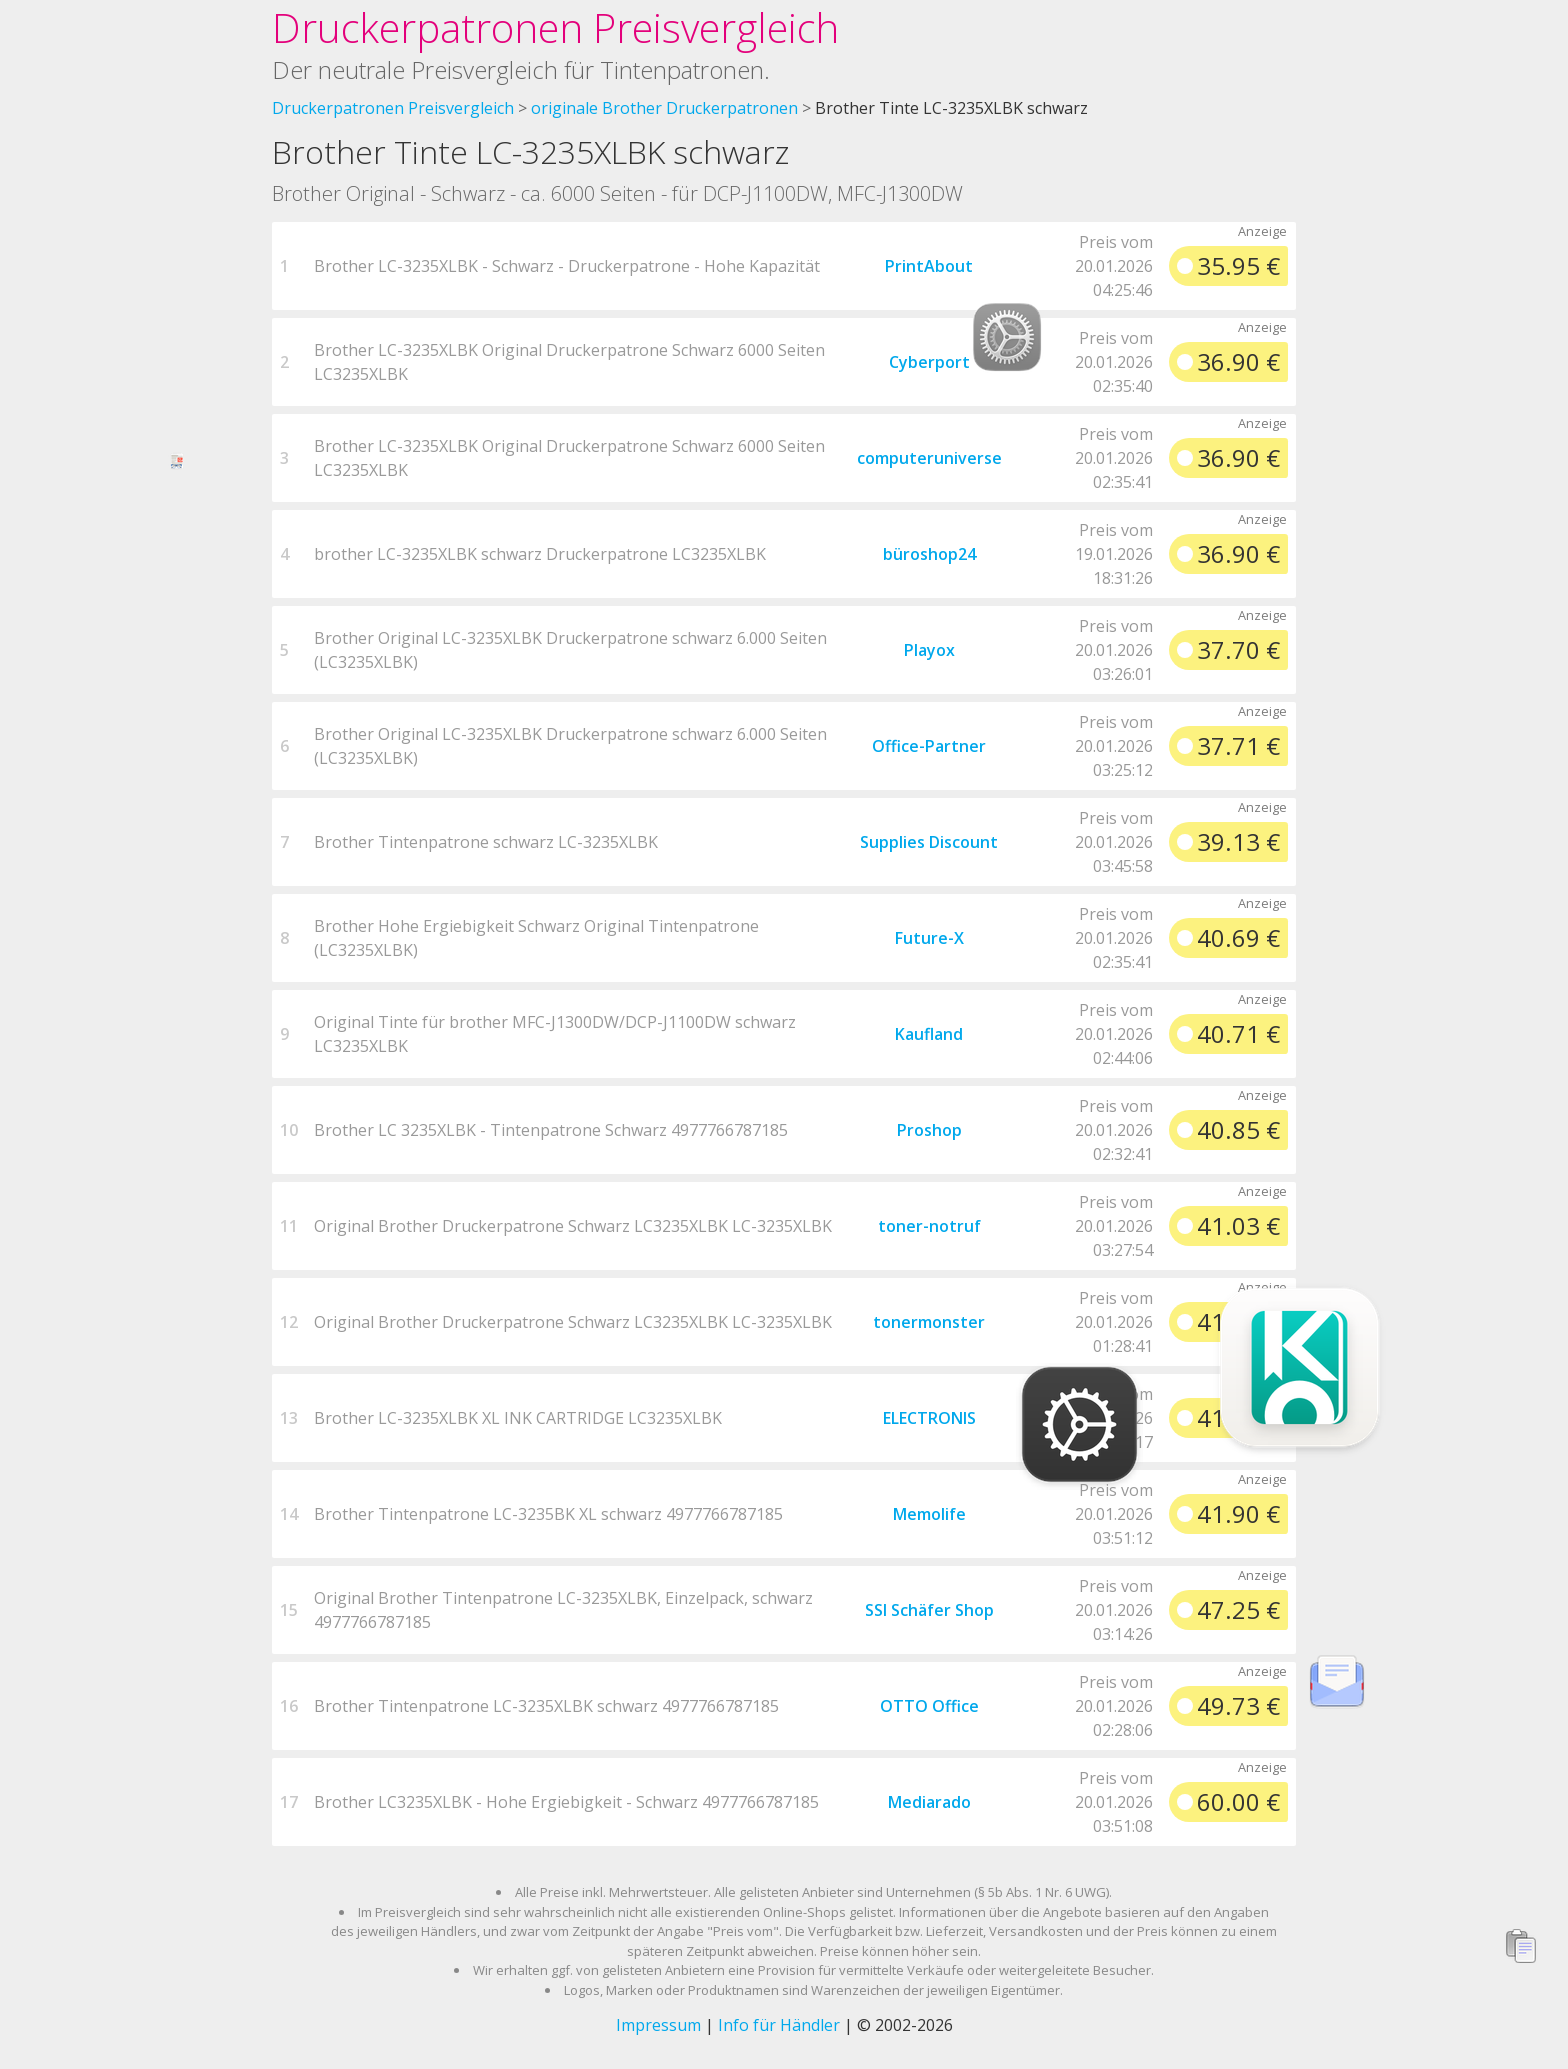 This screenshot has width=1568, height=2069. Describe the element at coordinates (1079, 1426) in the screenshot. I see `default placeholder icon for applications without a custom icon` at that location.